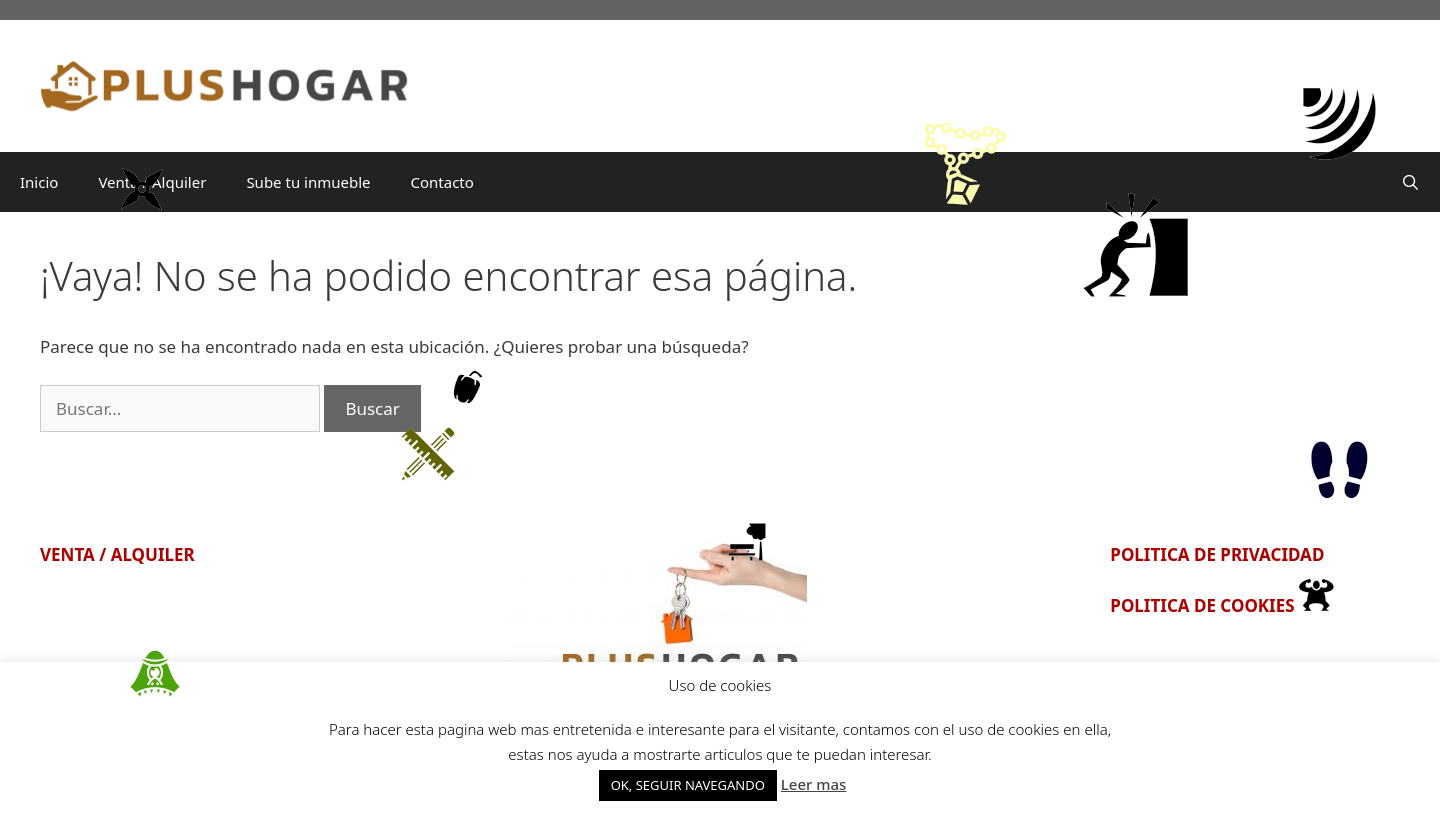 Image resolution: width=1440 pixels, height=813 pixels. Describe the element at coordinates (1339, 124) in the screenshot. I see `subscribe to RSS feed` at that location.